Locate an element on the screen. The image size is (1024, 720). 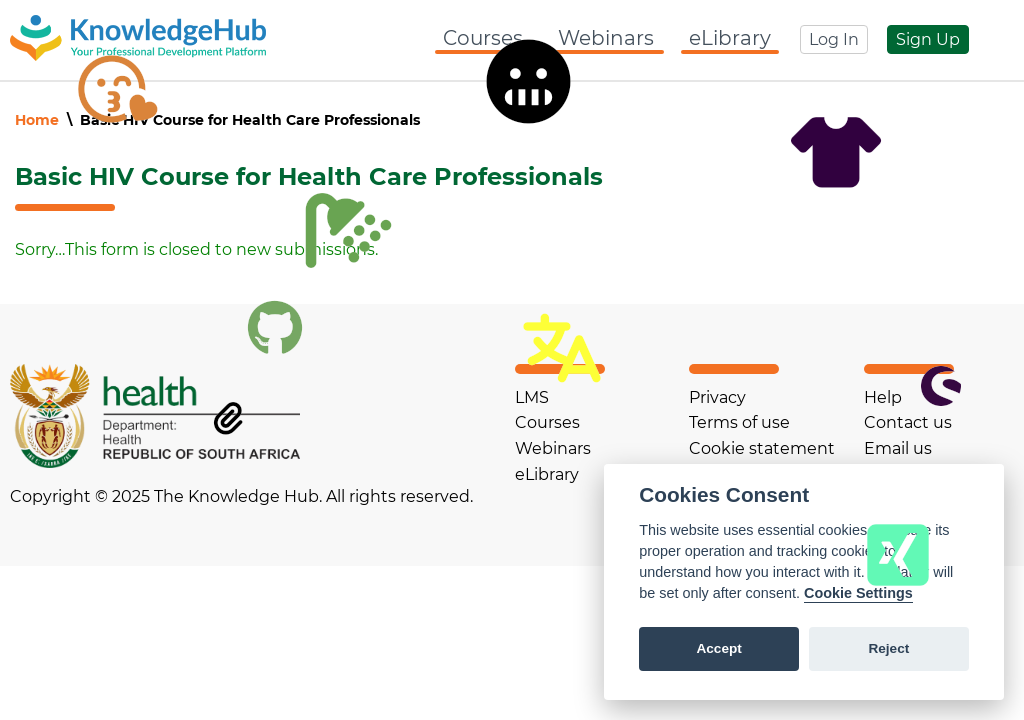
indicates an awkward or uncomfortable situation is located at coordinates (528, 81).